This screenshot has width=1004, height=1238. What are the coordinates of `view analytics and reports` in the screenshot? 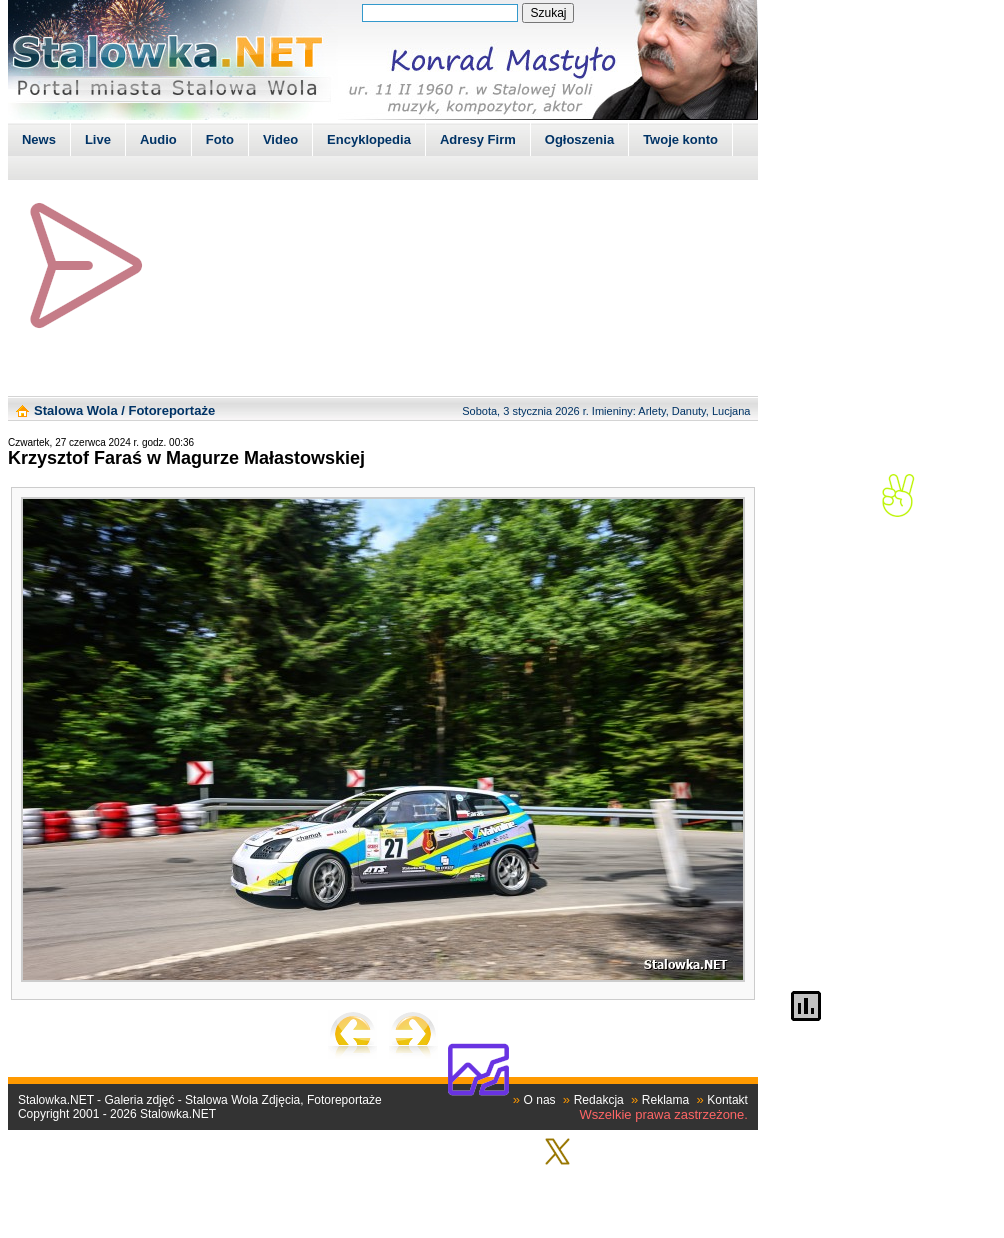 It's located at (806, 1006).